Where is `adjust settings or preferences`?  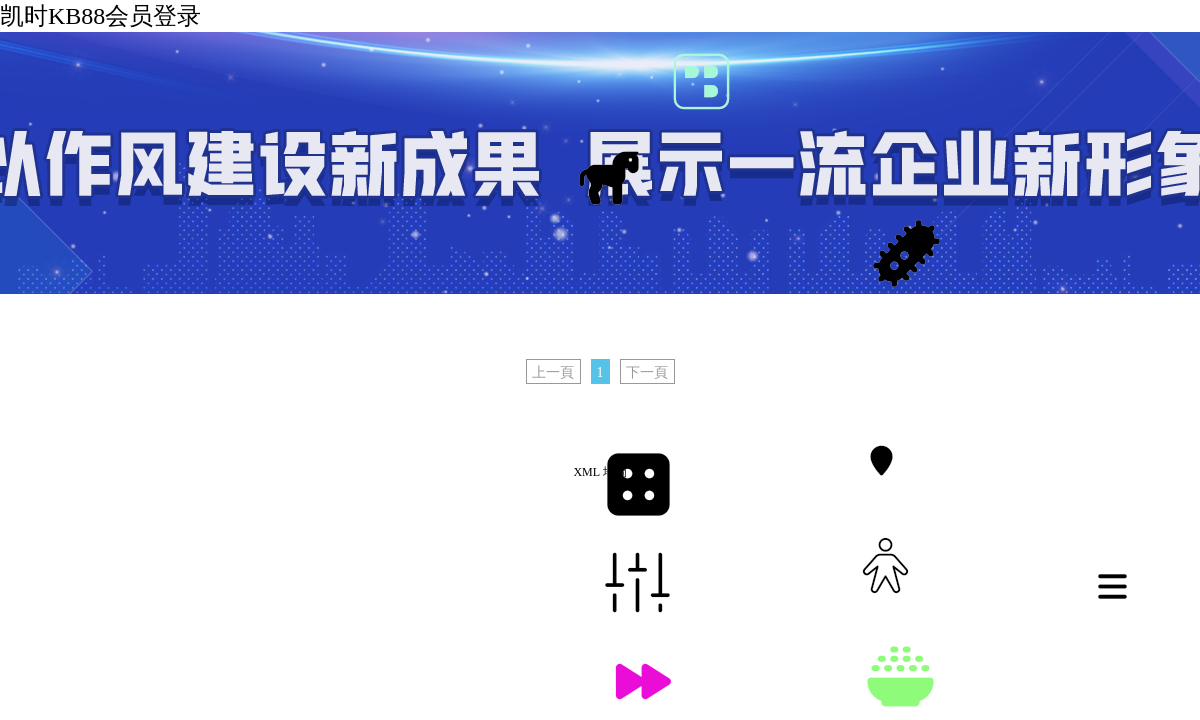
adjust settings or preferences is located at coordinates (637, 582).